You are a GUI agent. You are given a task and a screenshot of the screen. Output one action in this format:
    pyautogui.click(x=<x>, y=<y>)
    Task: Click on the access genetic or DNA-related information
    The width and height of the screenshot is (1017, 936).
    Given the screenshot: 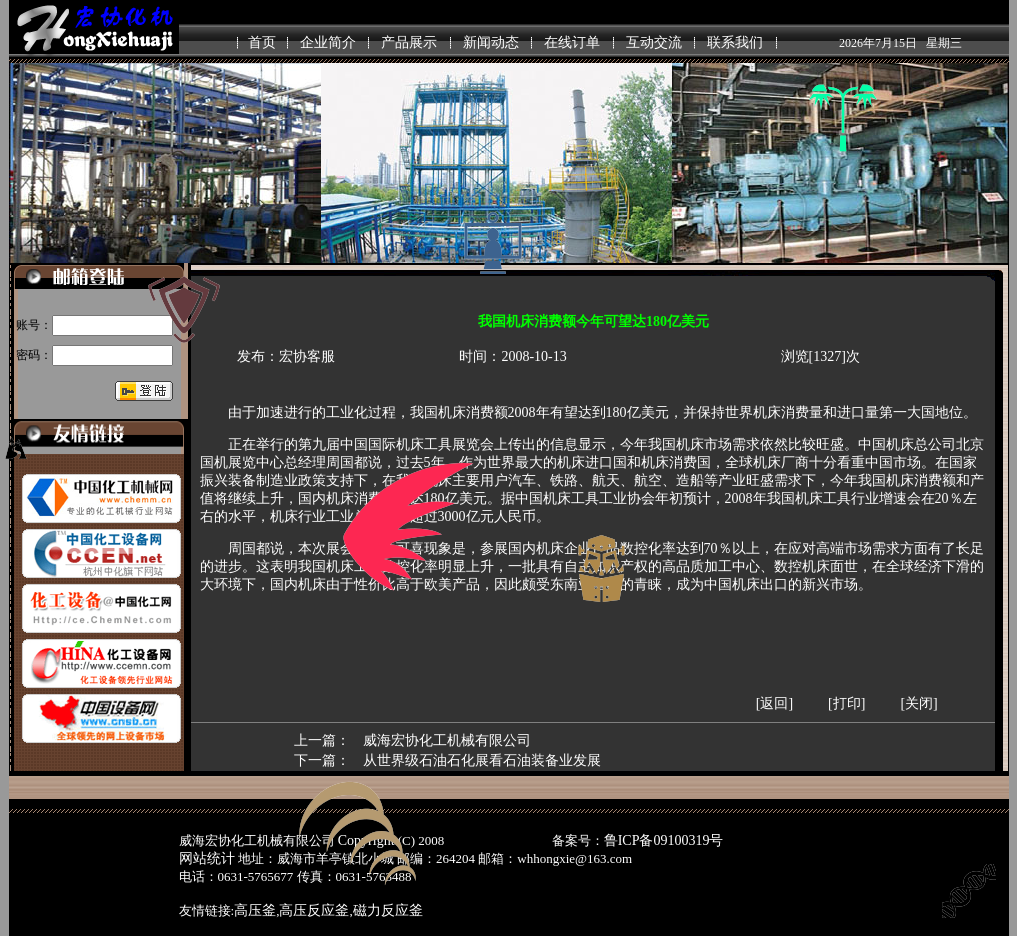 What is the action you would take?
    pyautogui.click(x=969, y=891)
    